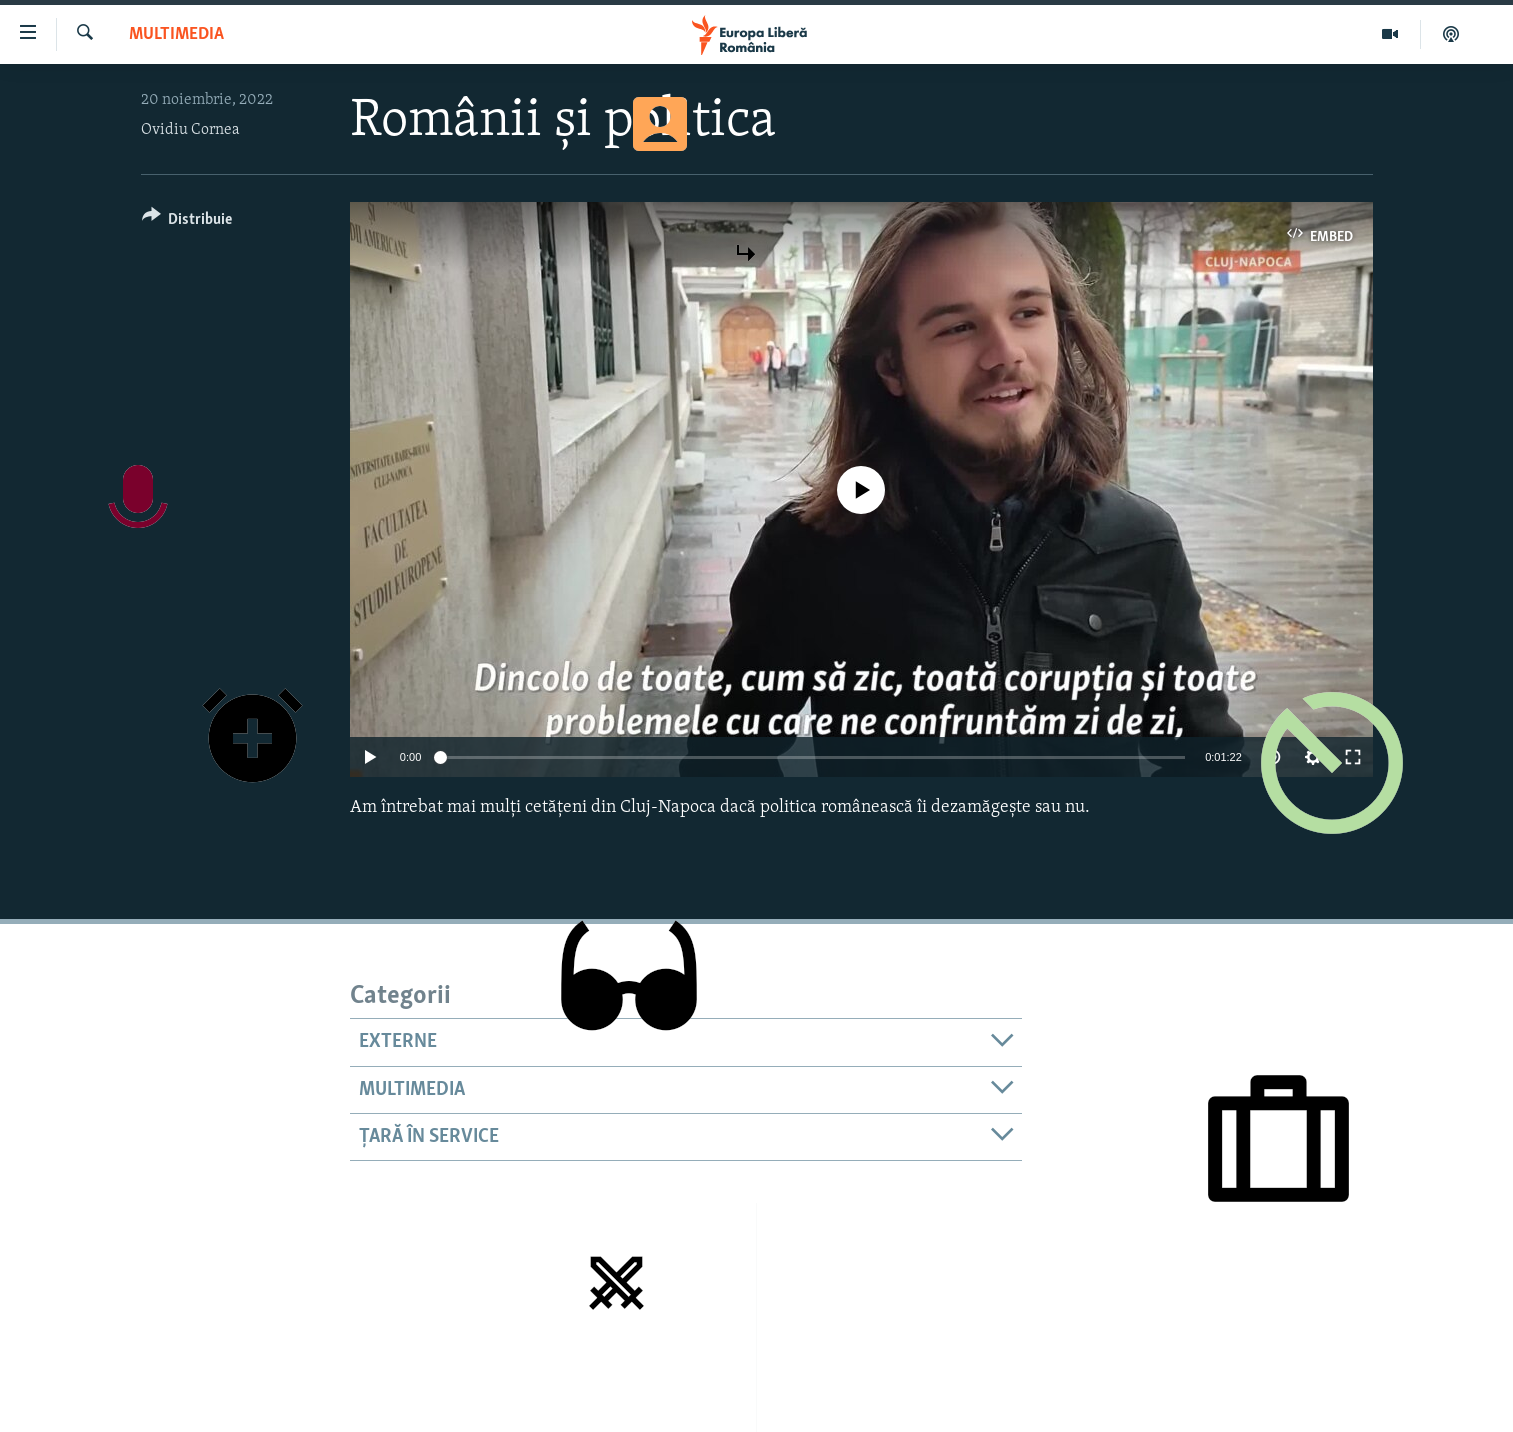 This screenshot has width=1513, height=1432. I want to click on view your account profile, so click(660, 124).